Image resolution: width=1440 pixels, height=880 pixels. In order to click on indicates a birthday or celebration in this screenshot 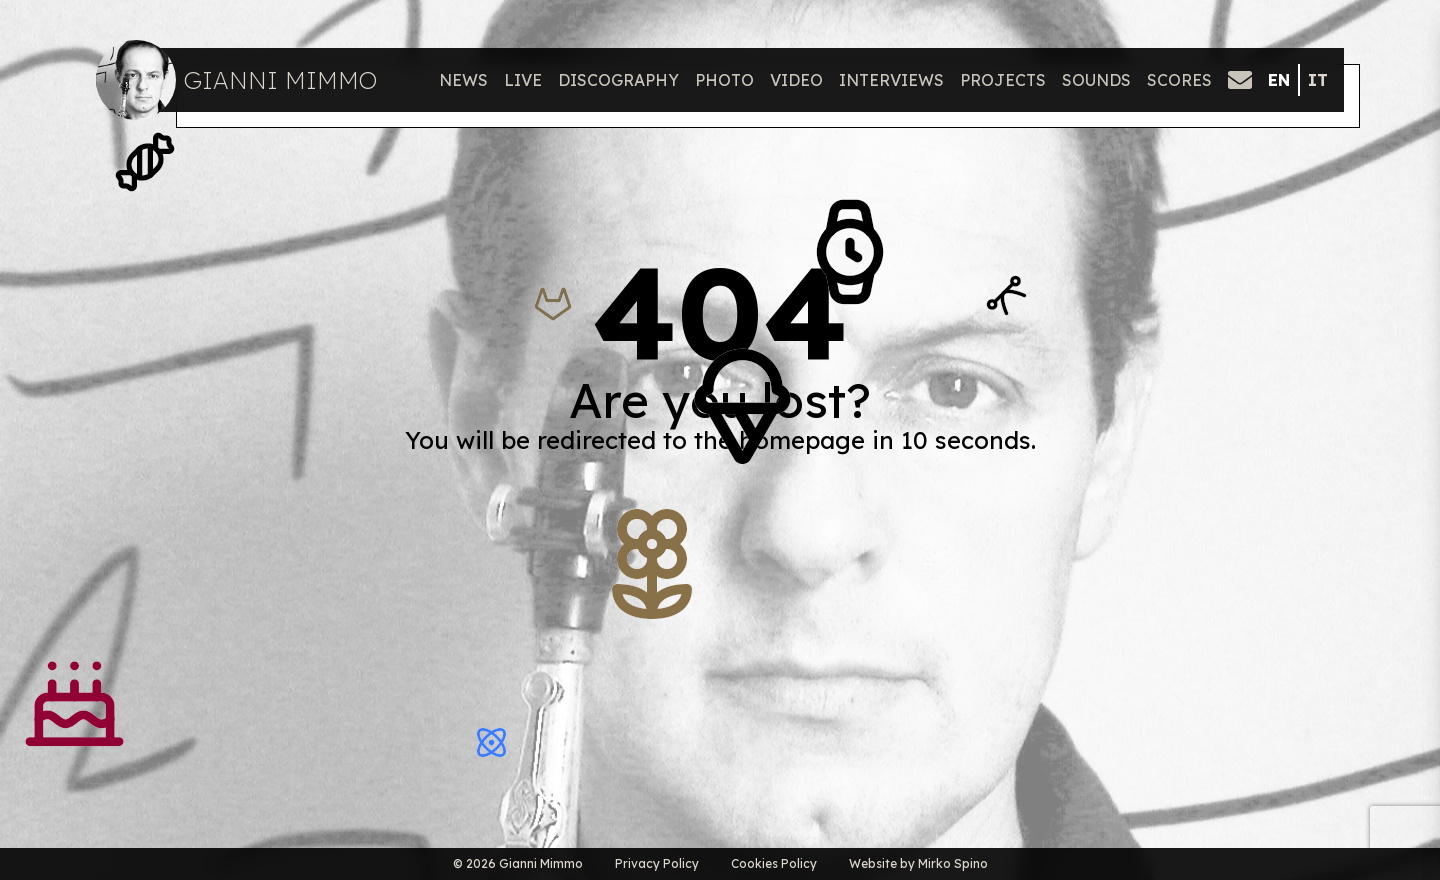, I will do `click(74, 701)`.